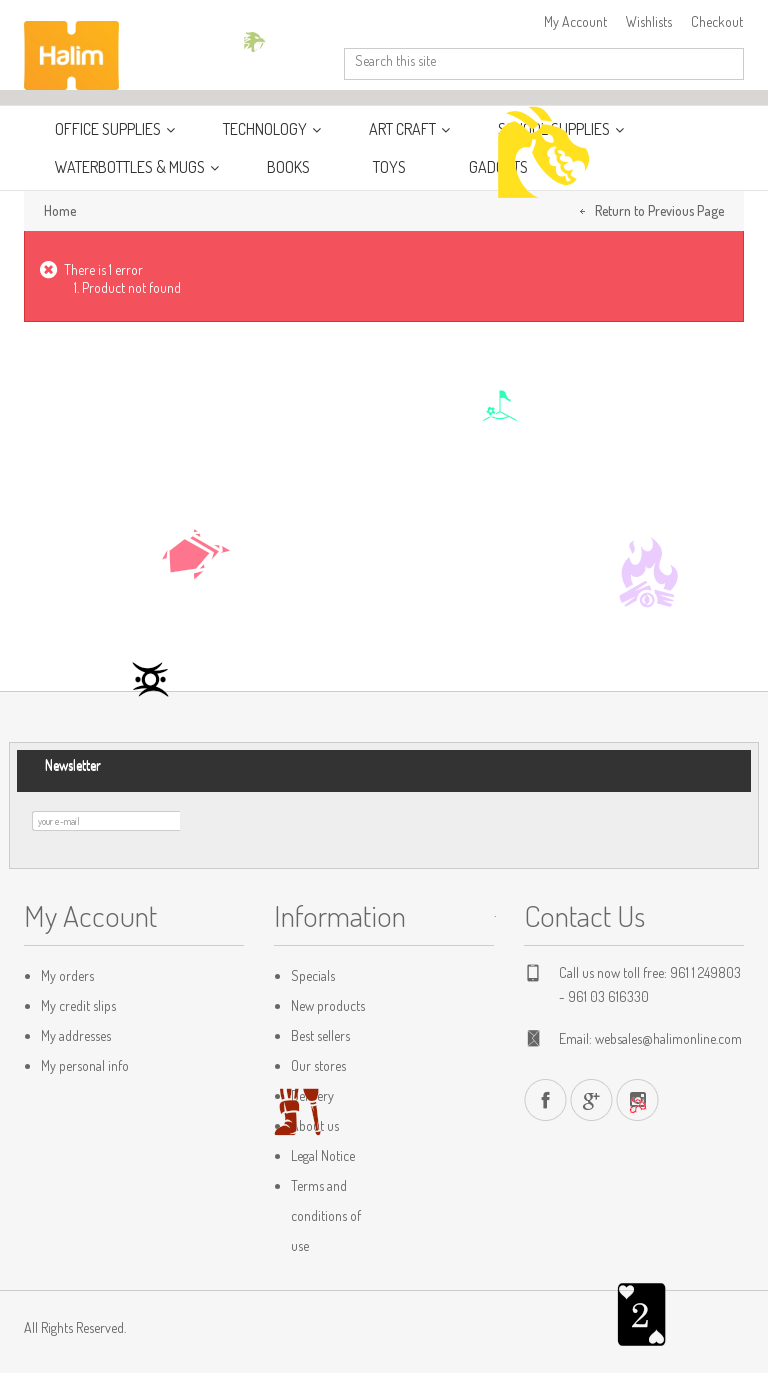 This screenshot has height=1373, width=768. Describe the element at coordinates (641, 1314) in the screenshot. I see `two of hearts playing card` at that location.